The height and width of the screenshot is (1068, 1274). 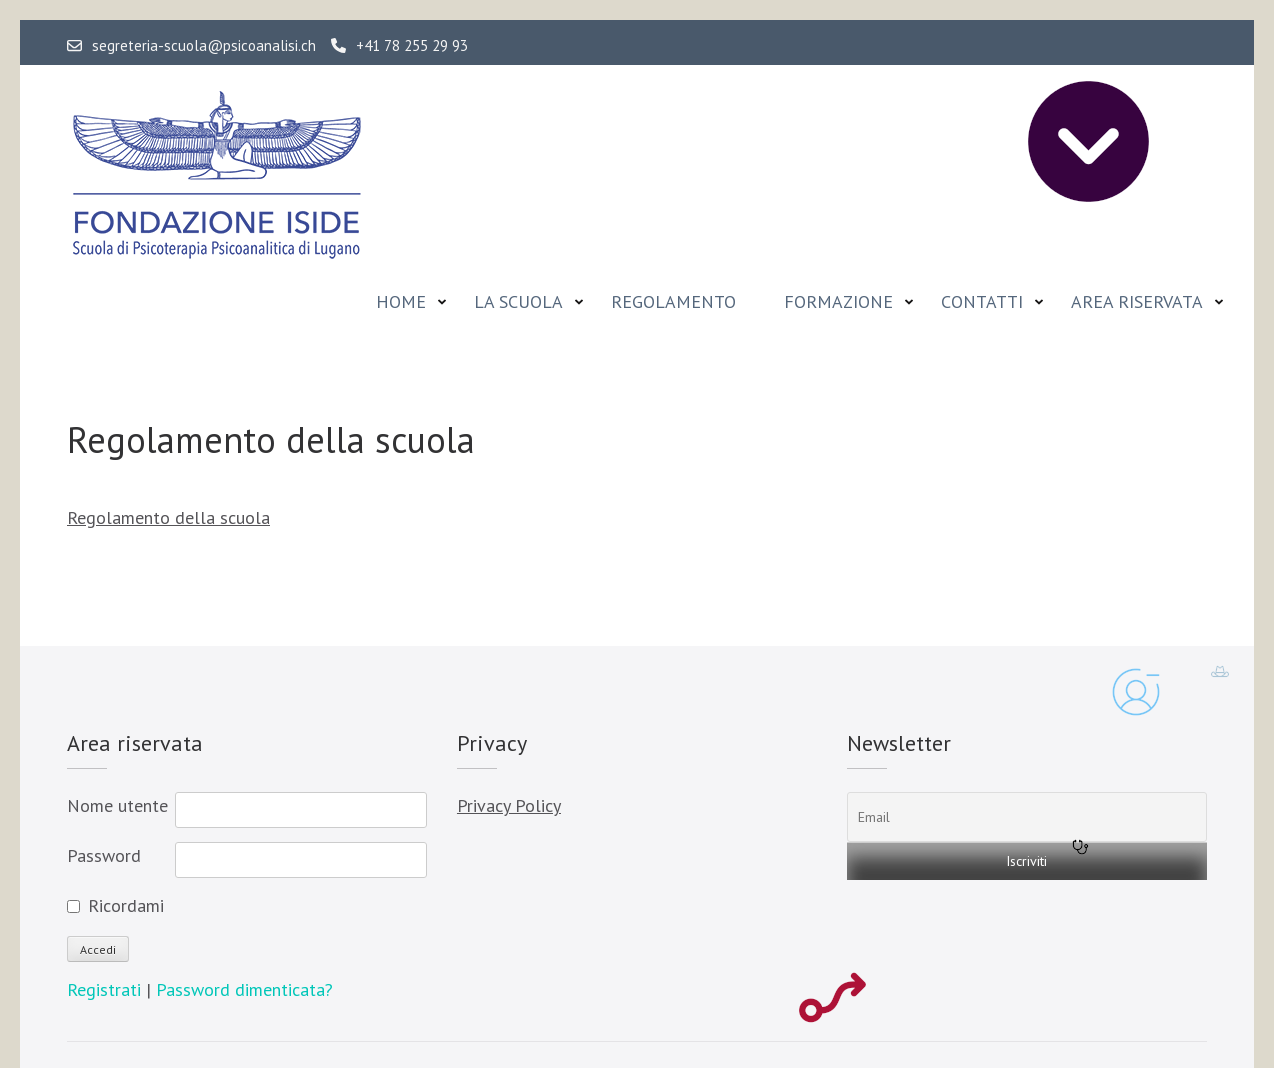 I want to click on navigate to the next step in a workflow, so click(x=832, y=997).